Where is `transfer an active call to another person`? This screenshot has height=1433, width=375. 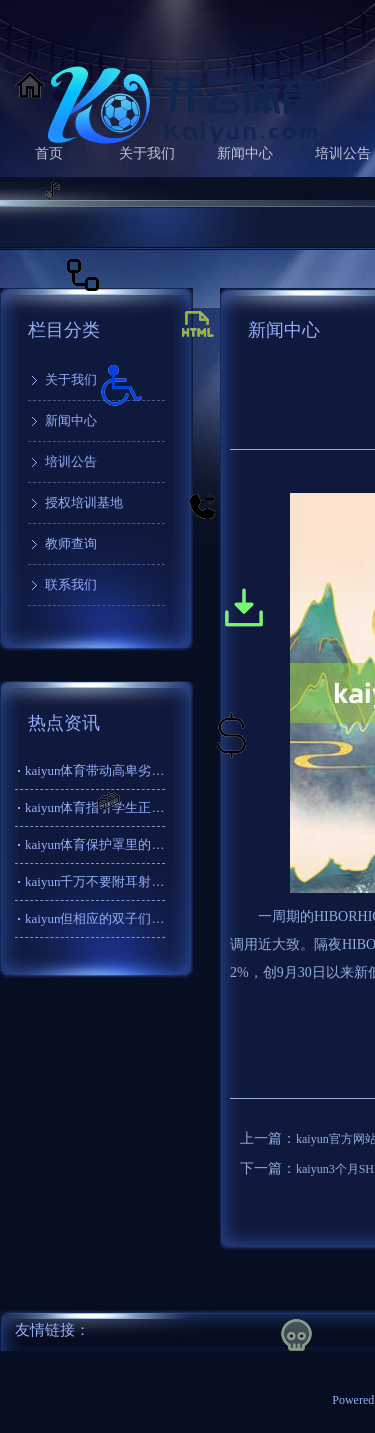
transfer an active call to another person is located at coordinates (203, 506).